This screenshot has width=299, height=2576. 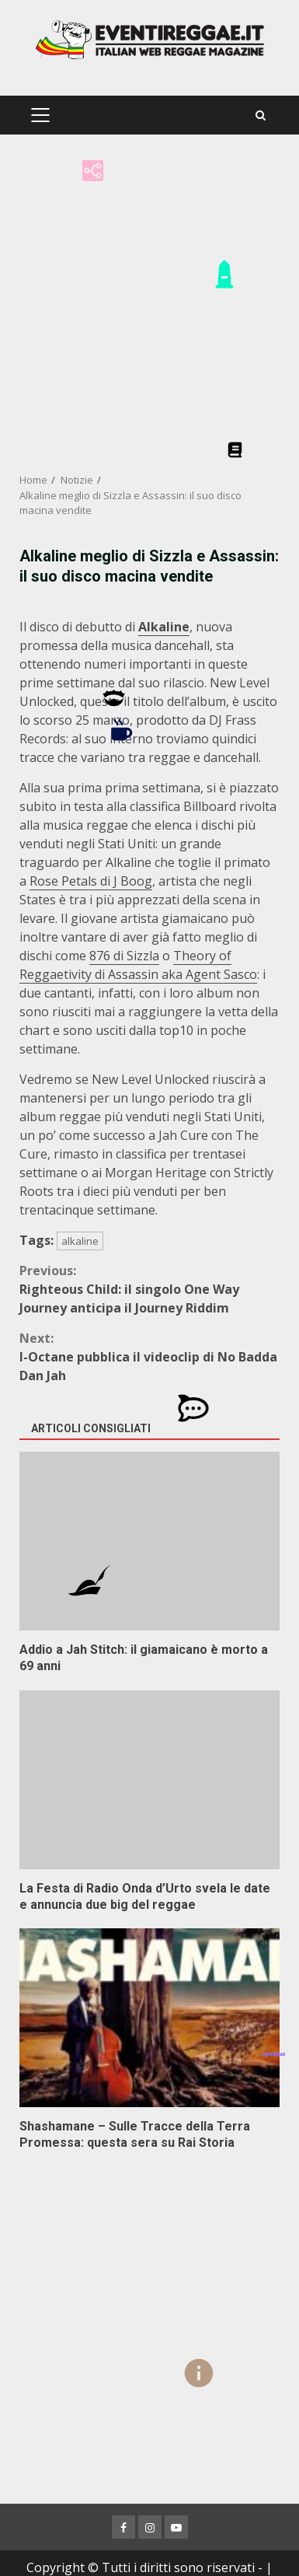 What do you see at coordinates (113, 697) in the screenshot?
I see `navigate to the nim programming language website` at bounding box center [113, 697].